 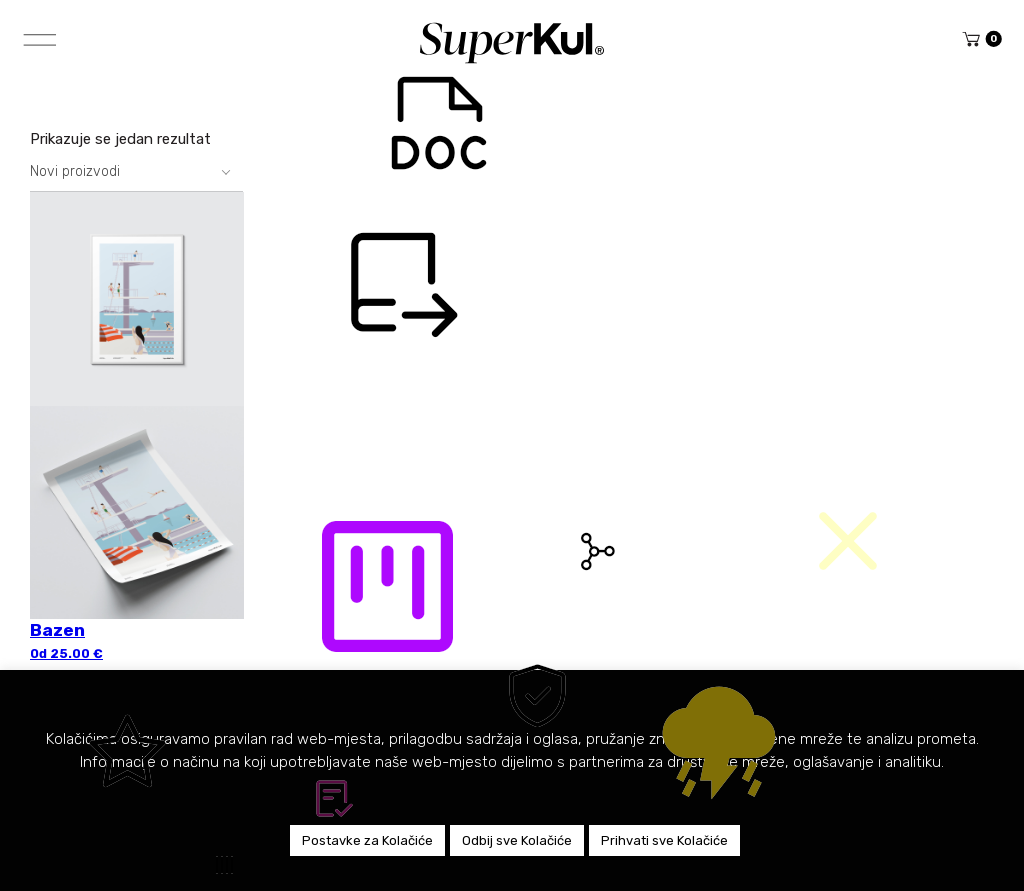 What do you see at coordinates (400, 289) in the screenshot?
I see `pull changes from a remote repository` at bounding box center [400, 289].